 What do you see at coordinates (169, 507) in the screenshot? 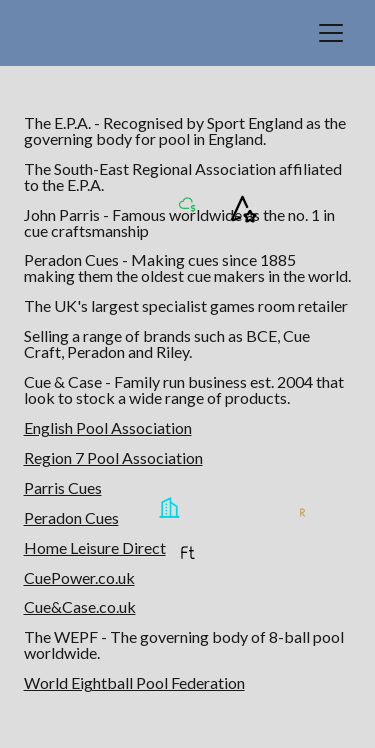
I see `view corporate or business location` at bounding box center [169, 507].